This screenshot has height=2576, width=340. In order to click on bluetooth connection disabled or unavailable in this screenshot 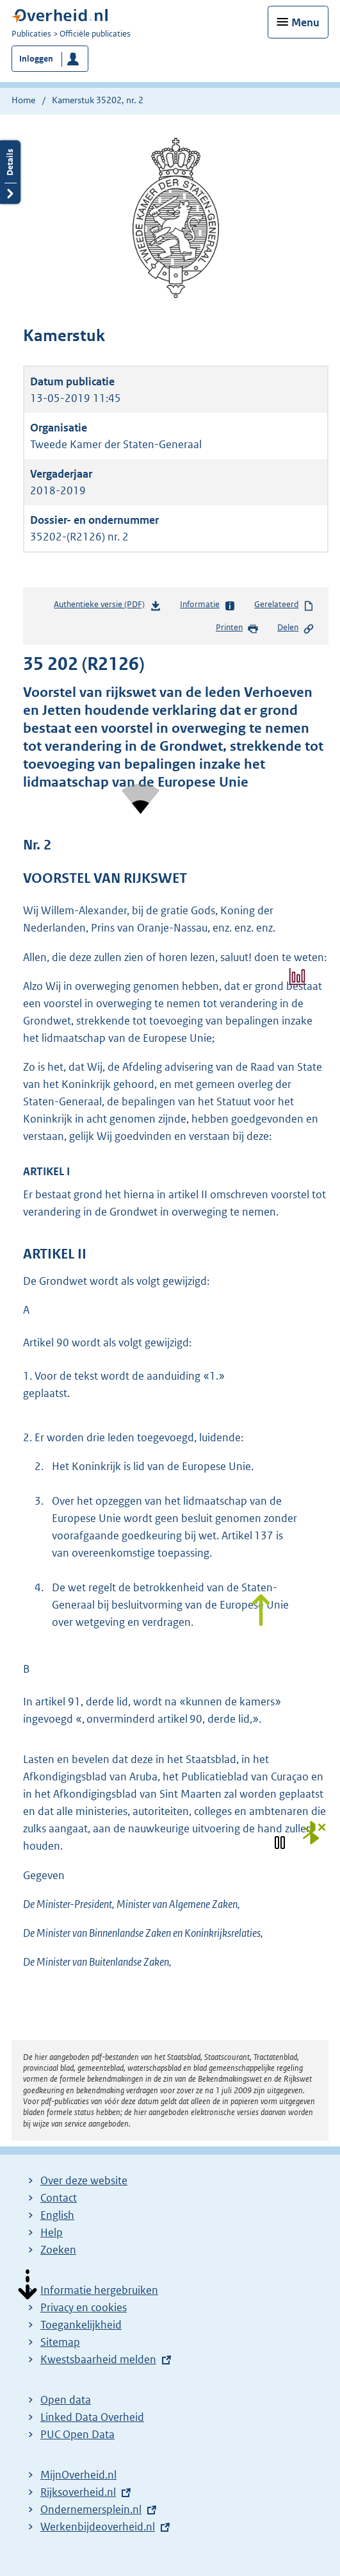, I will do `click(312, 1832)`.